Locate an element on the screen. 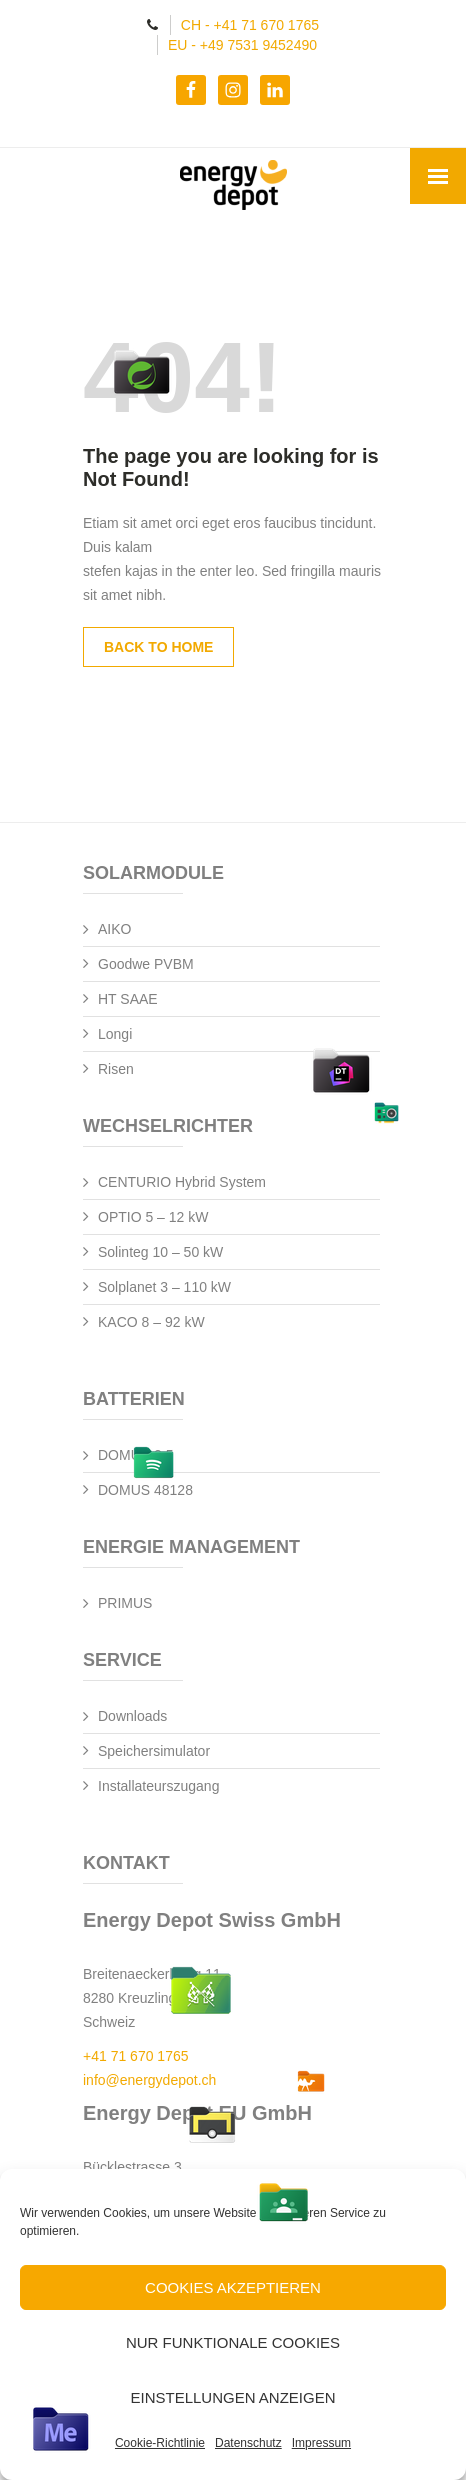 This screenshot has width=466, height=2480. open spring framework project files is located at coordinates (141, 373).